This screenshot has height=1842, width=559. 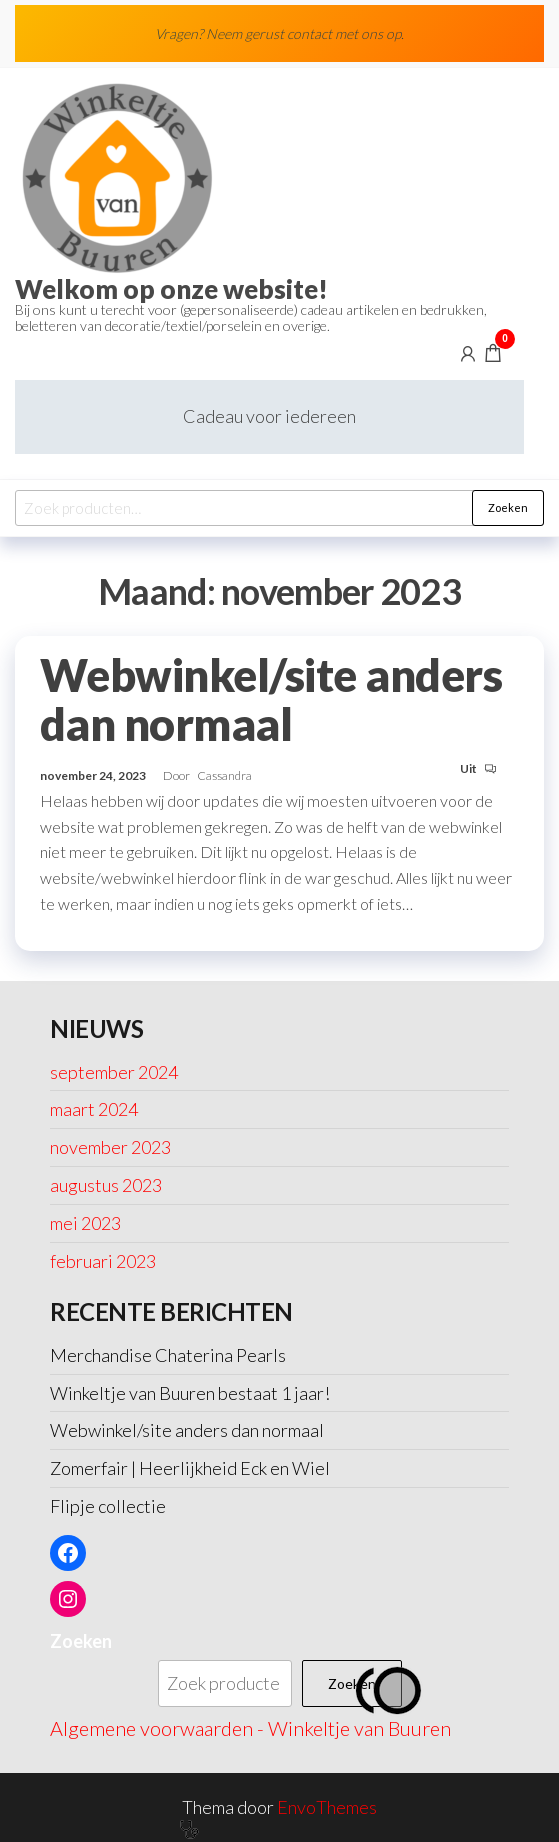 What do you see at coordinates (188, 1829) in the screenshot?
I see `access health or medical features` at bounding box center [188, 1829].